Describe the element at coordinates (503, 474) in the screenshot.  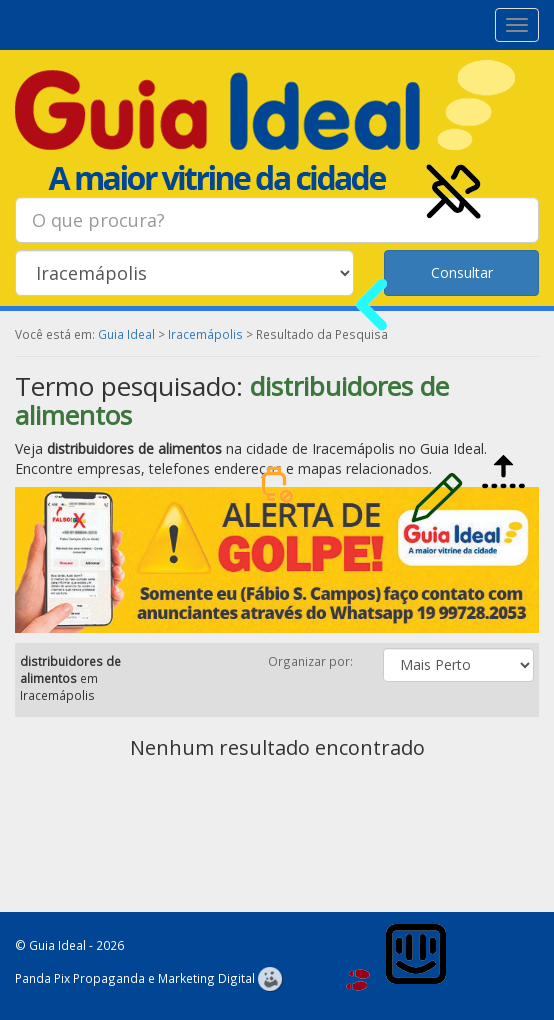
I see `collapse content upward` at that location.